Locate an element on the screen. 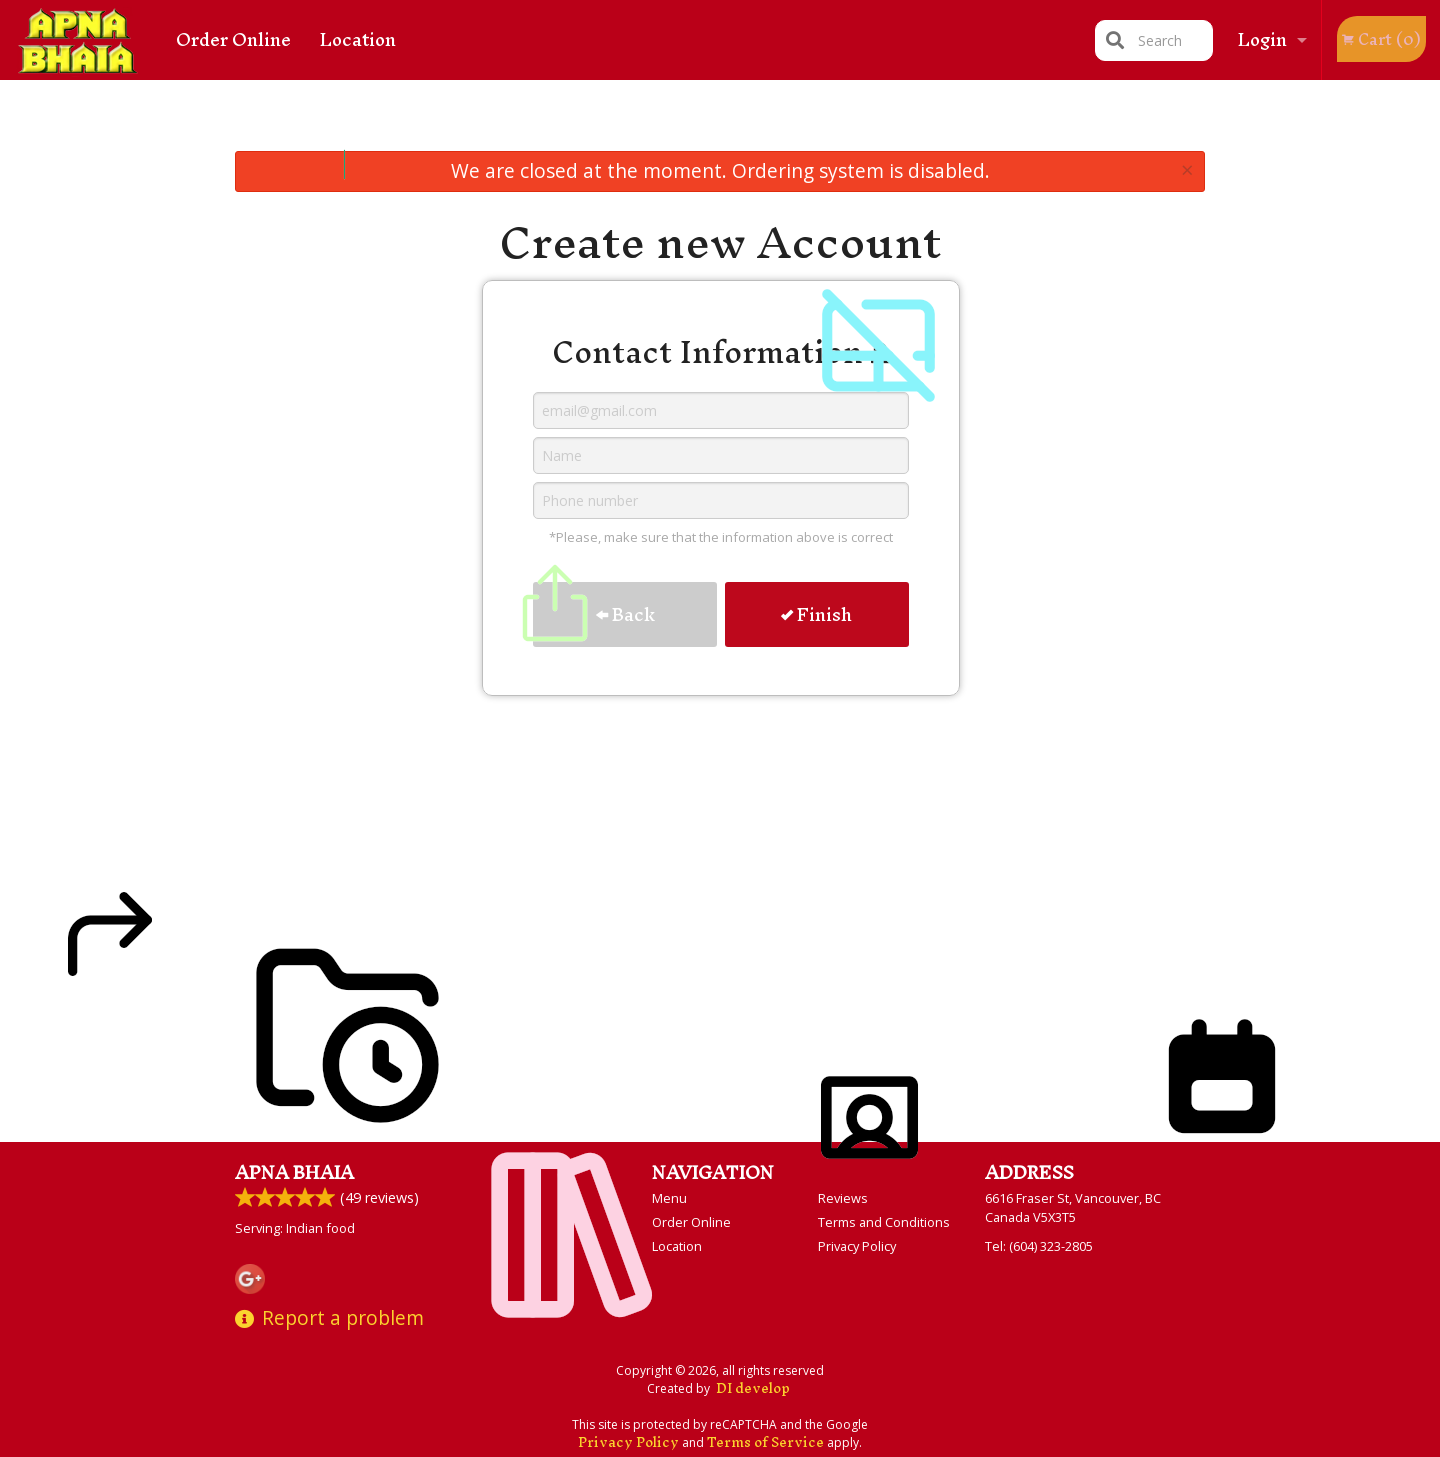 The image size is (1440, 1457). view weekly calendar is located at coordinates (1222, 1080).